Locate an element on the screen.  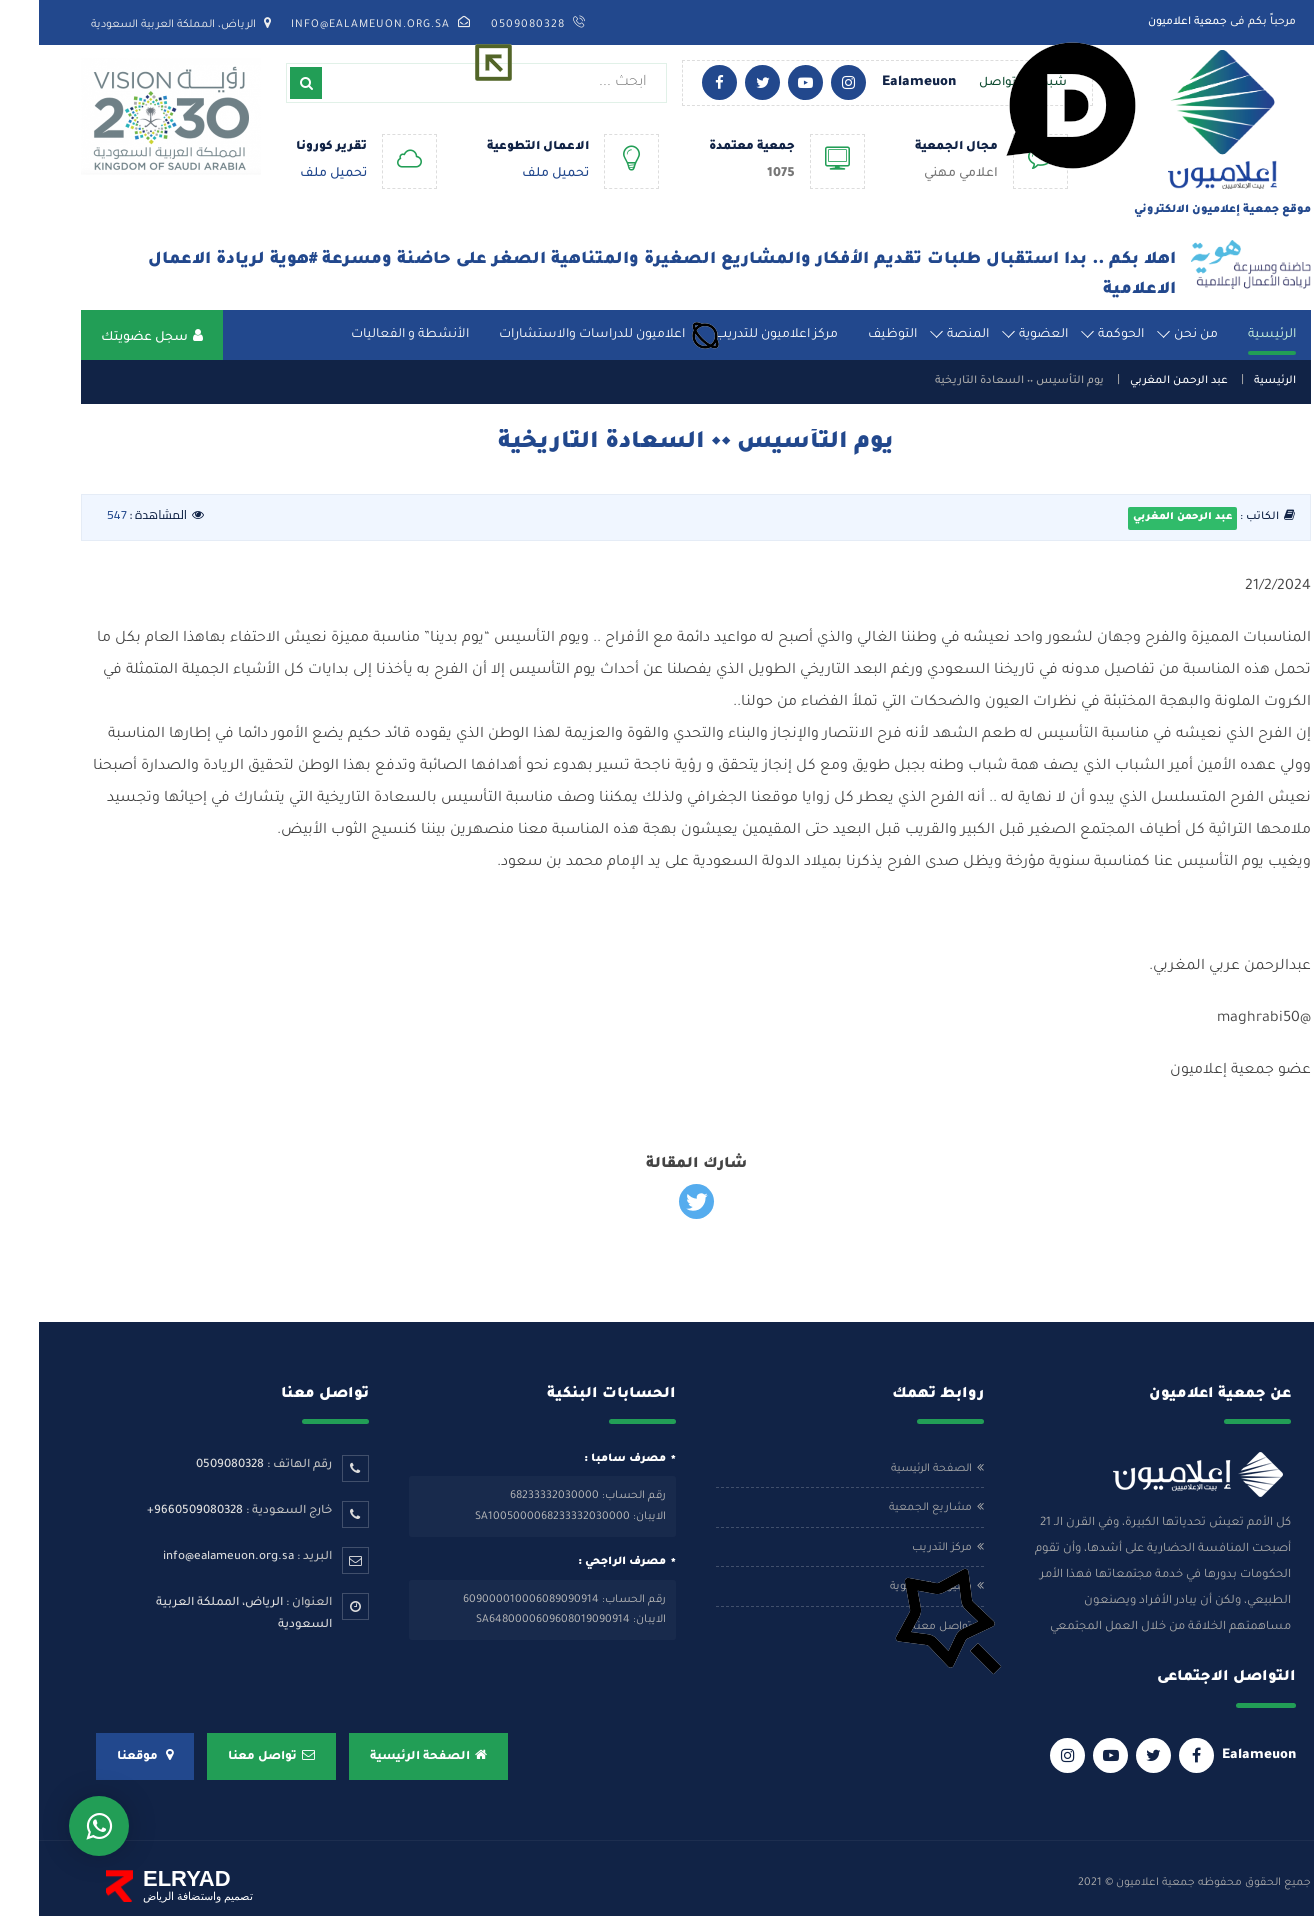
open Disqus comments section is located at coordinates (1072, 105).